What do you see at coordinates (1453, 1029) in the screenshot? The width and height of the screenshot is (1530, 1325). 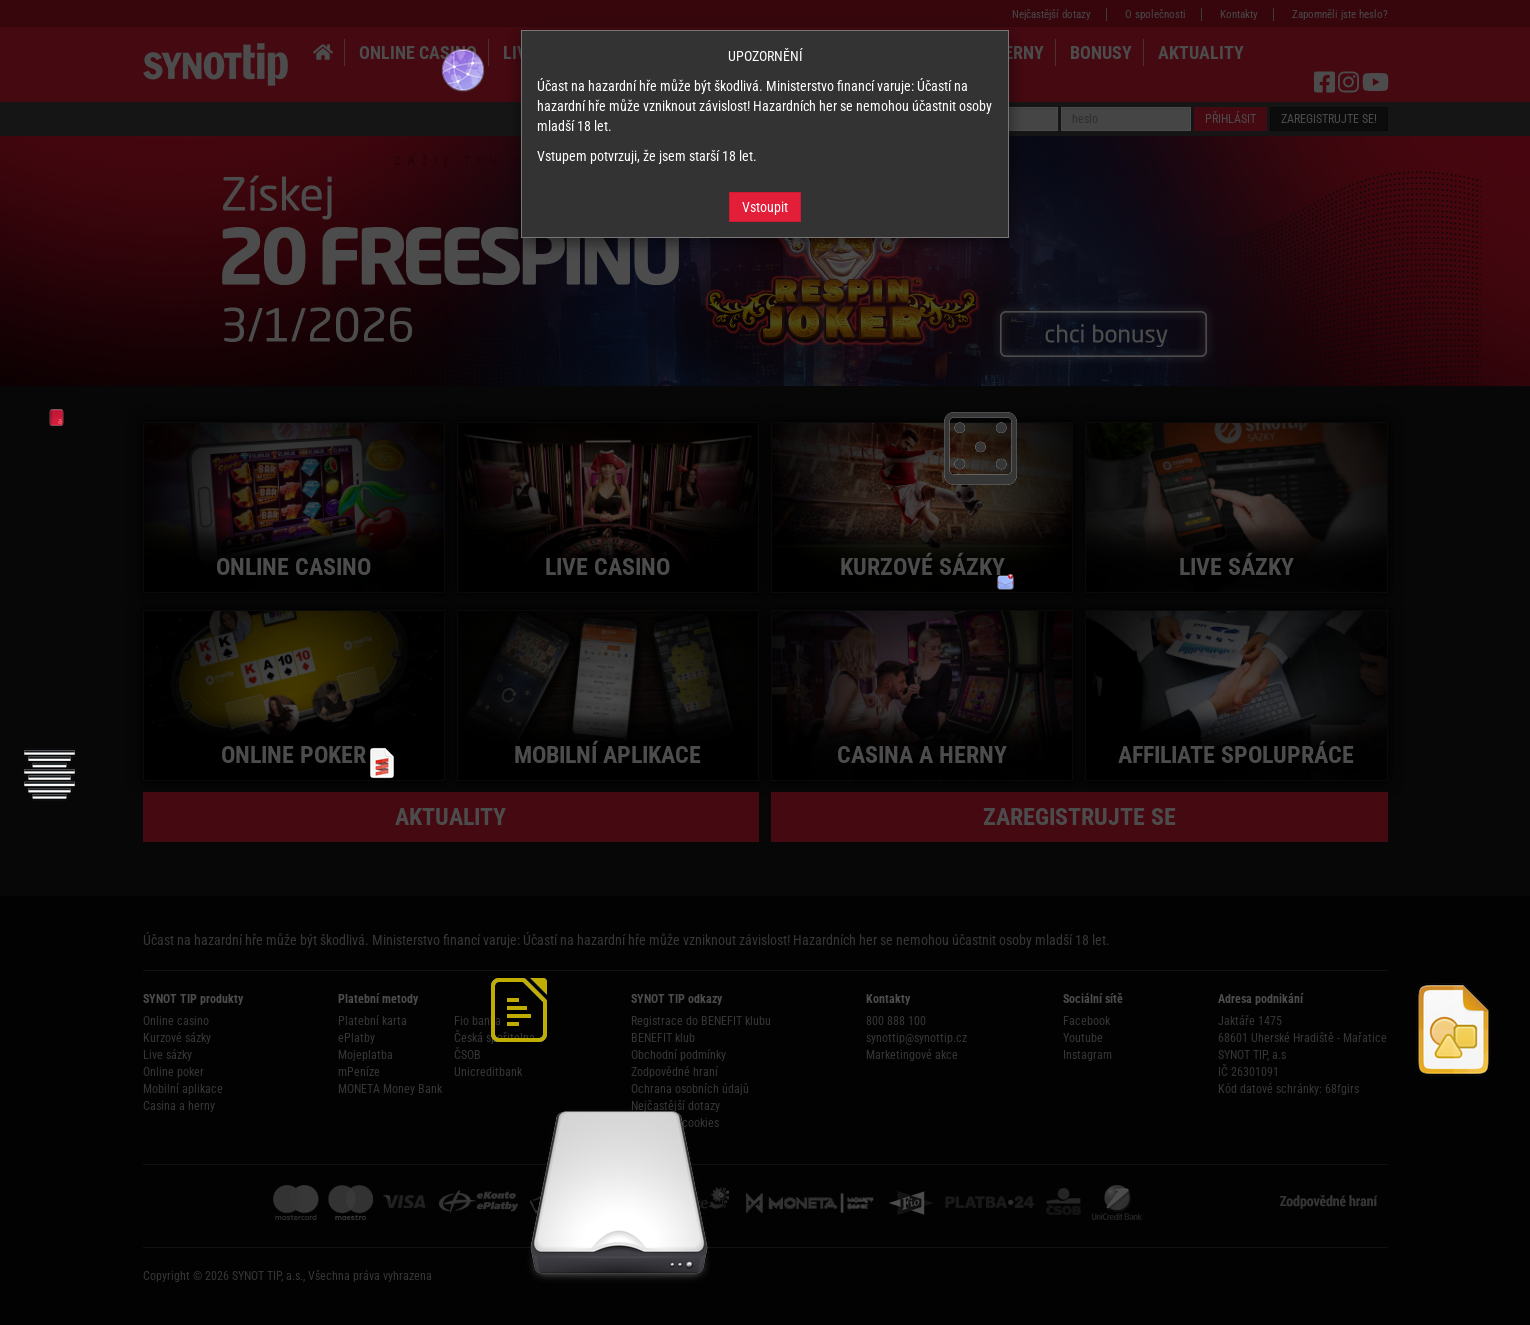 I see `libreoffice draw document file` at bounding box center [1453, 1029].